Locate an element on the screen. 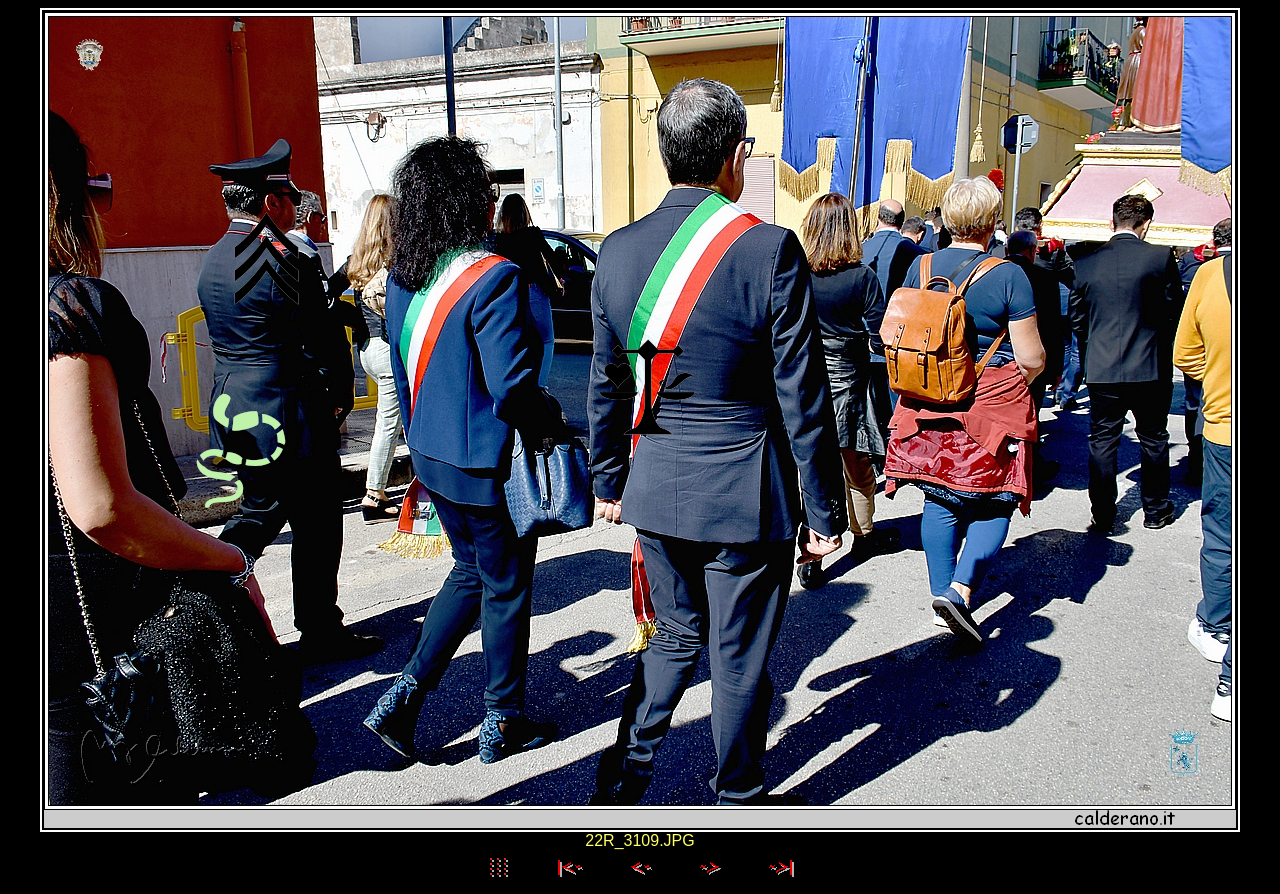 This screenshot has width=1280, height=894. earthworm creature in a game context is located at coordinates (239, 450).